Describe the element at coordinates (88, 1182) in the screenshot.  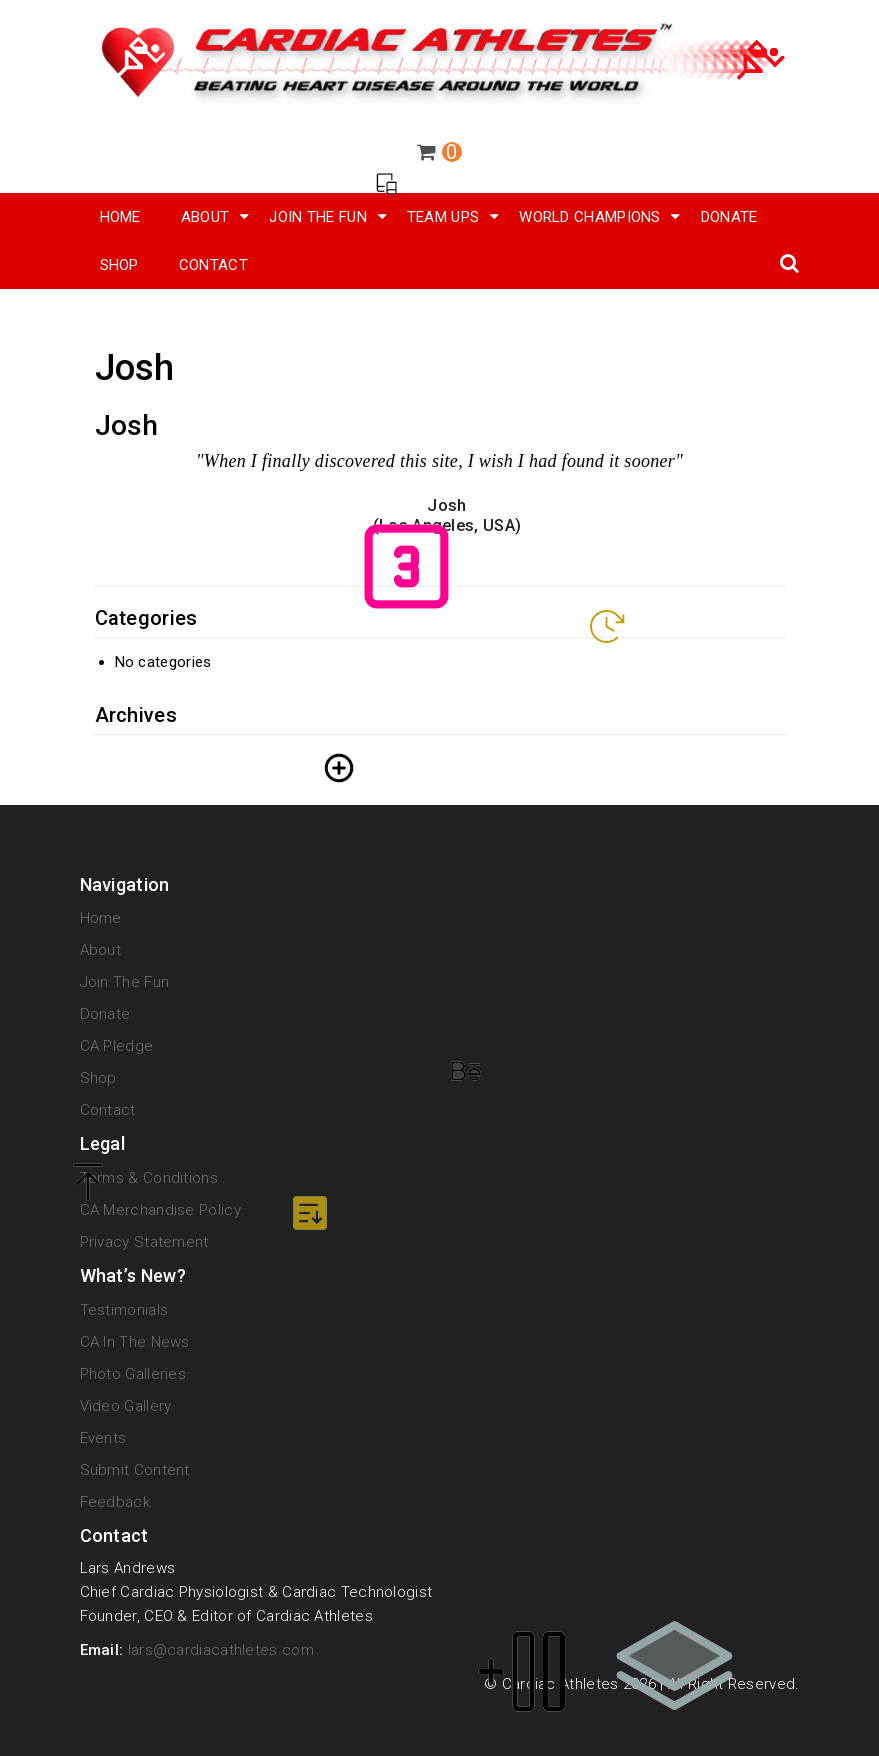
I see `move item to top of list` at that location.